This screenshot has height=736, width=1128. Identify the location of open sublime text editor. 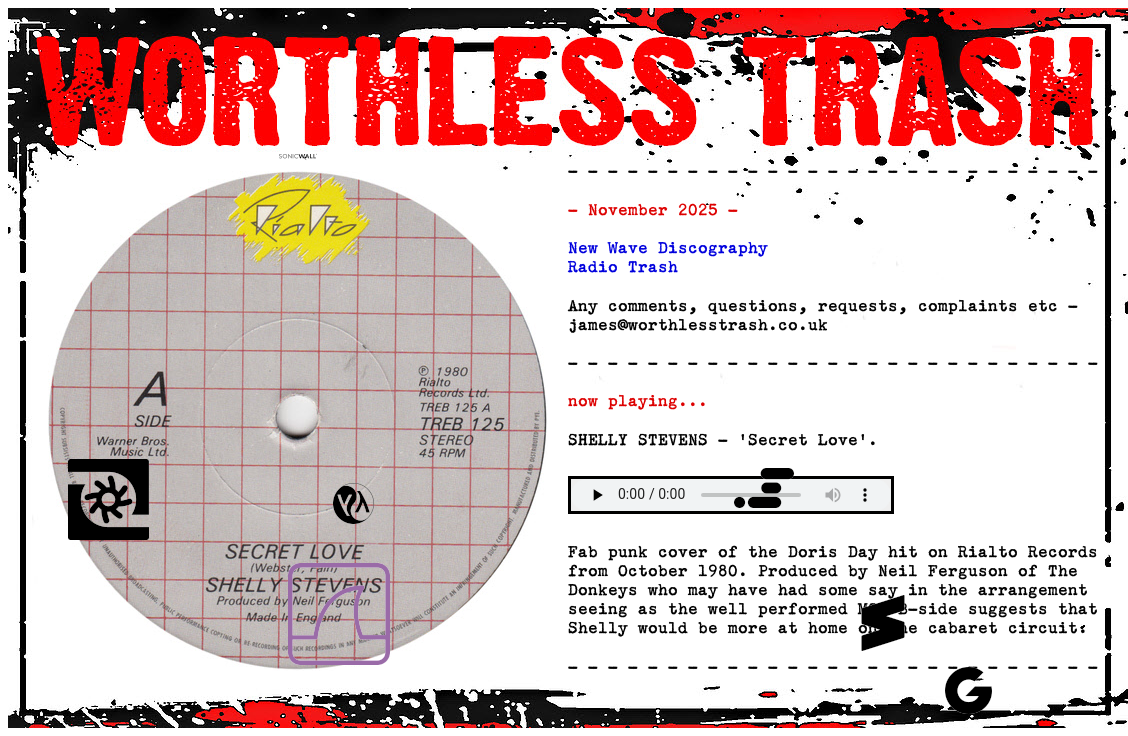
(883, 623).